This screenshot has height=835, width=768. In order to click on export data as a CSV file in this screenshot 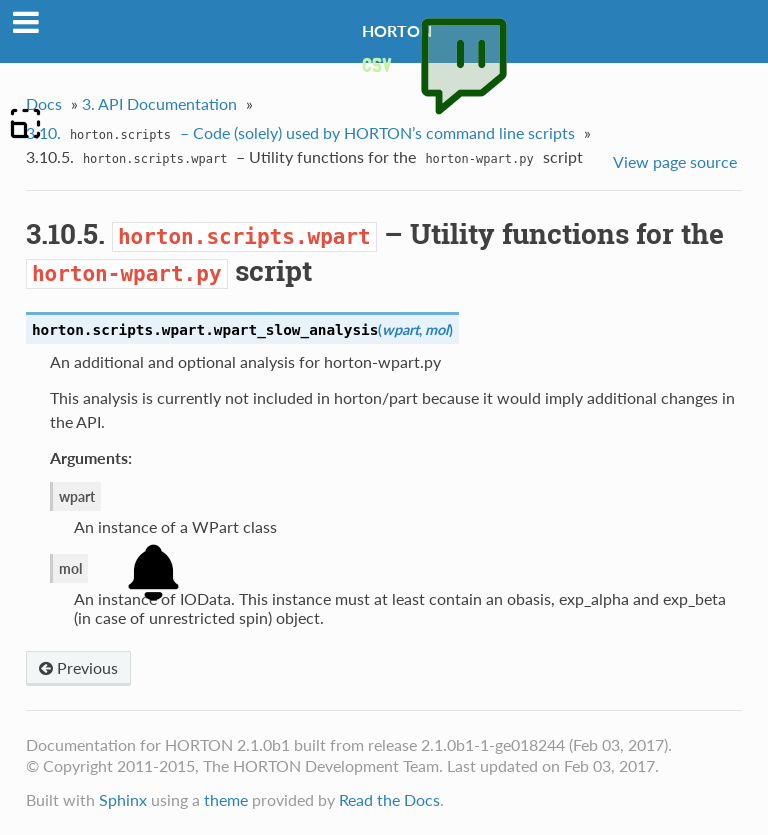, I will do `click(377, 65)`.